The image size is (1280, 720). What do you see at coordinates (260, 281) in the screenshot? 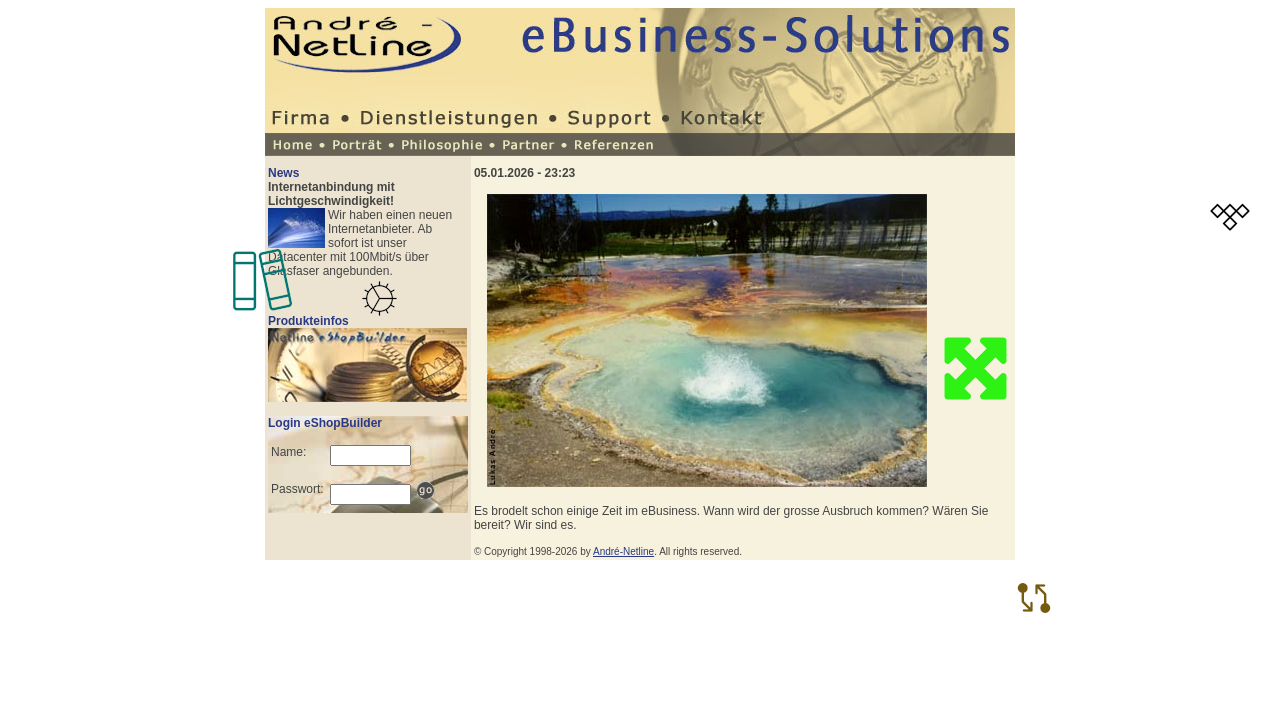
I see `access your library or book collection` at bounding box center [260, 281].